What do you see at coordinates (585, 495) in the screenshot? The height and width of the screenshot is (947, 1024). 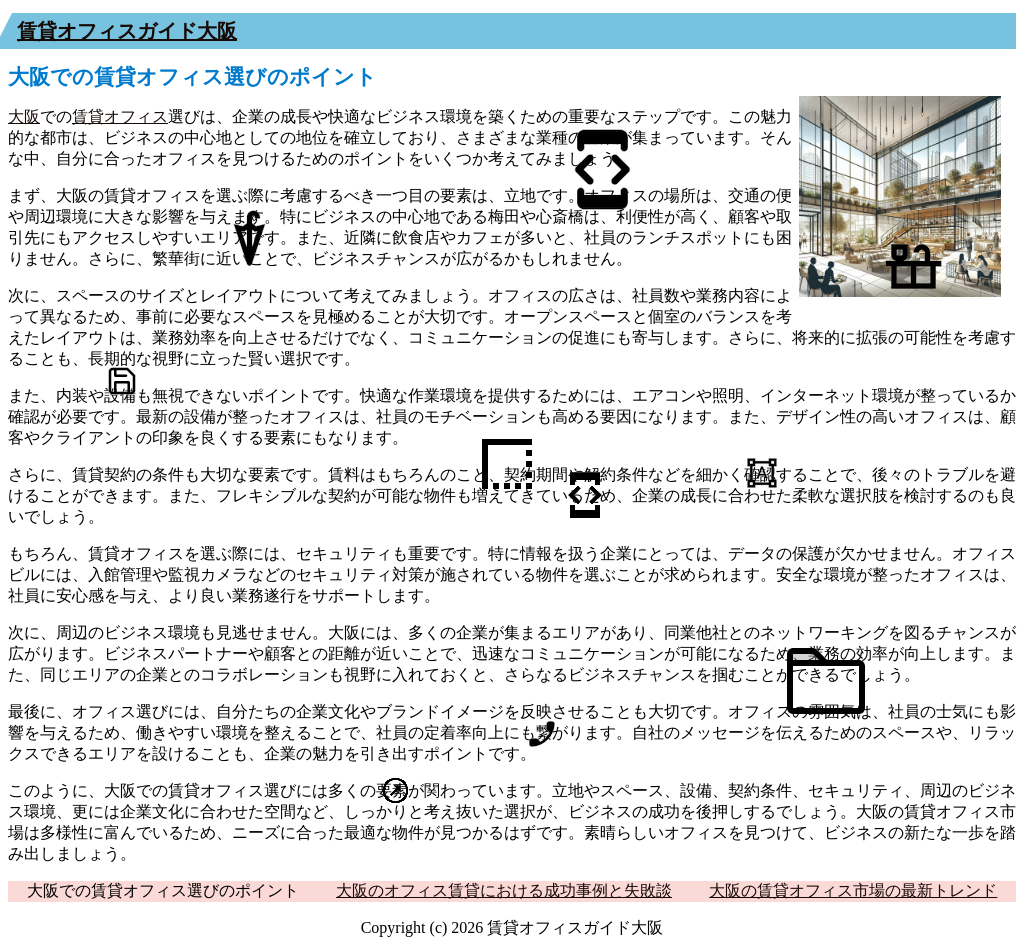 I see `enable developer mode on device` at bounding box center [585, 495].